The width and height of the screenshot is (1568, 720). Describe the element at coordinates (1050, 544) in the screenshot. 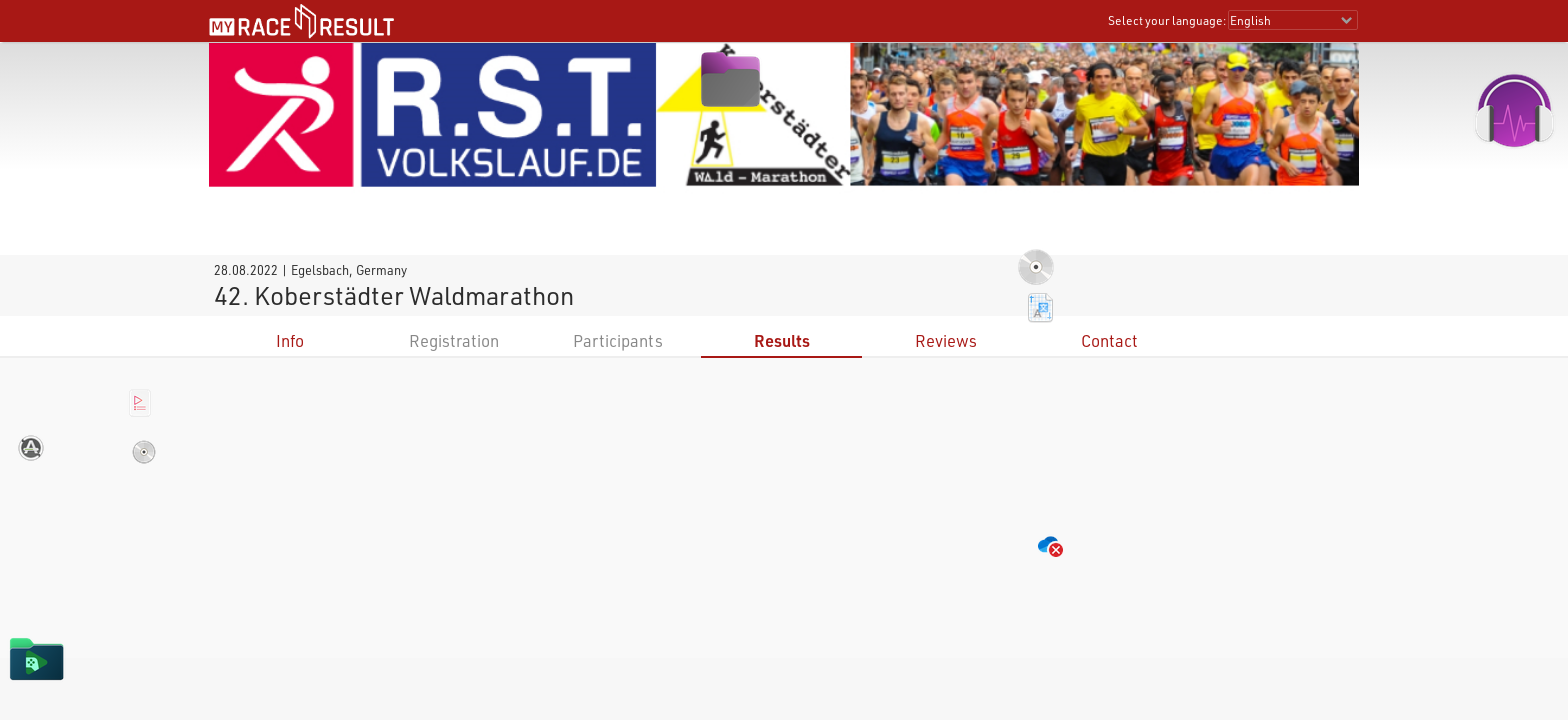

I see `OneDrive sync error or connection failure` at that location.